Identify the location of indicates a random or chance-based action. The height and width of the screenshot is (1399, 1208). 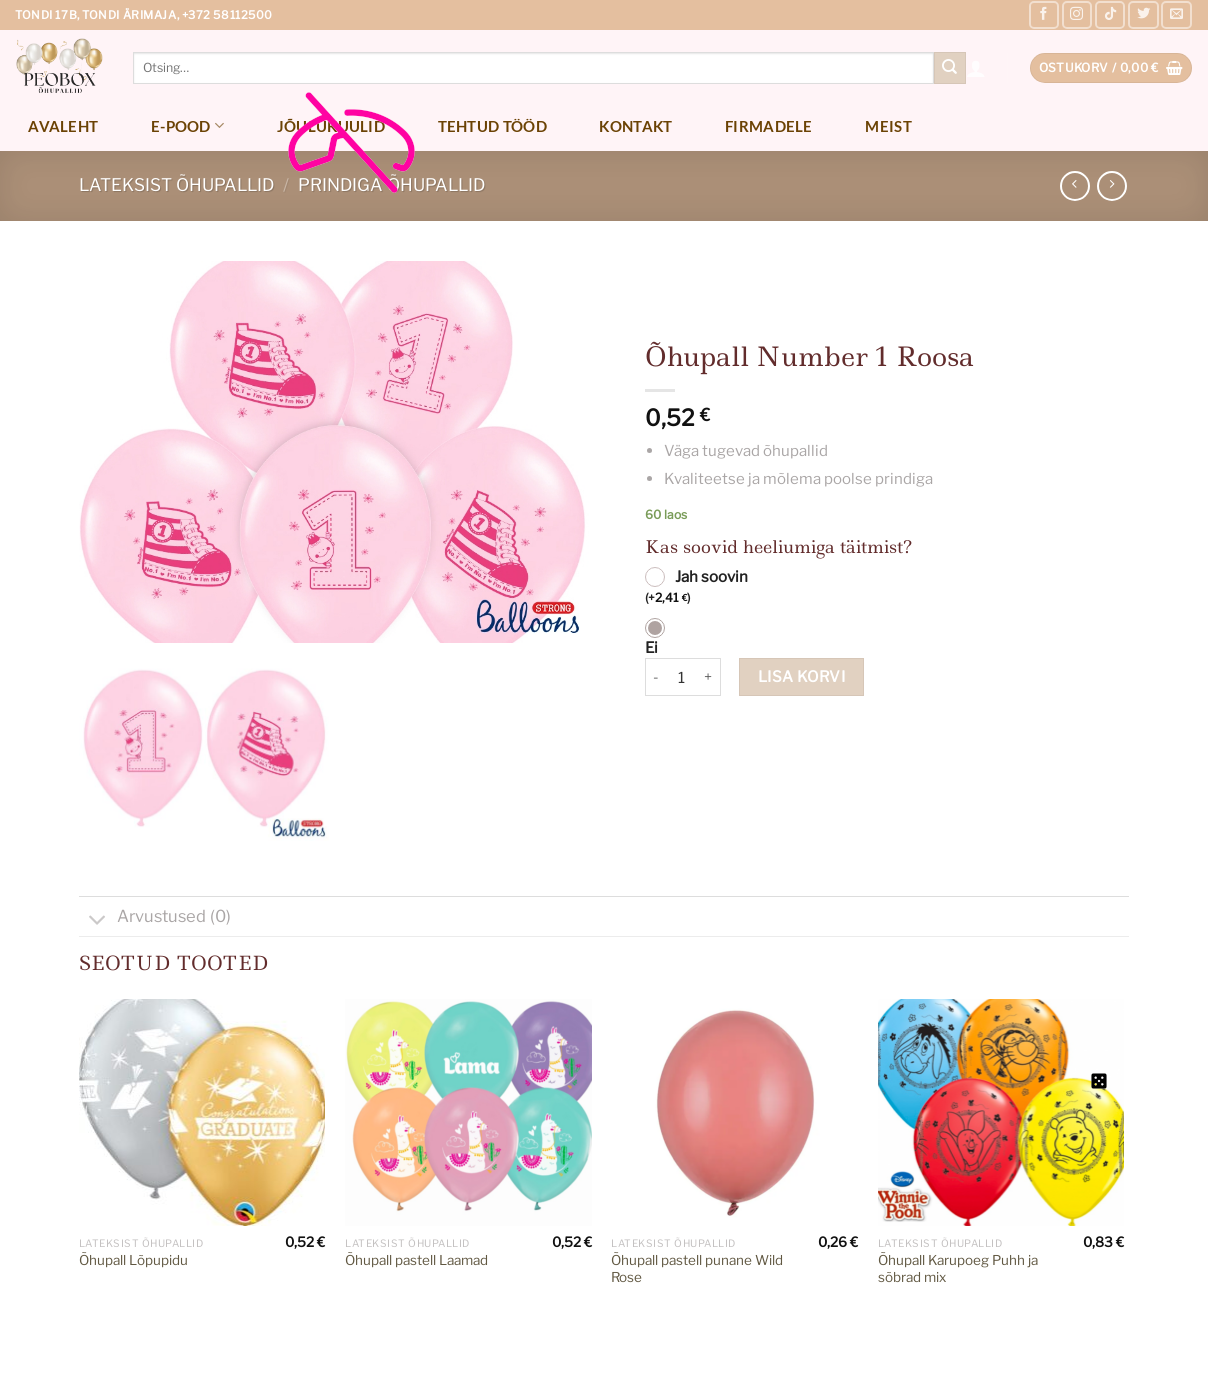
(1099, 1081).